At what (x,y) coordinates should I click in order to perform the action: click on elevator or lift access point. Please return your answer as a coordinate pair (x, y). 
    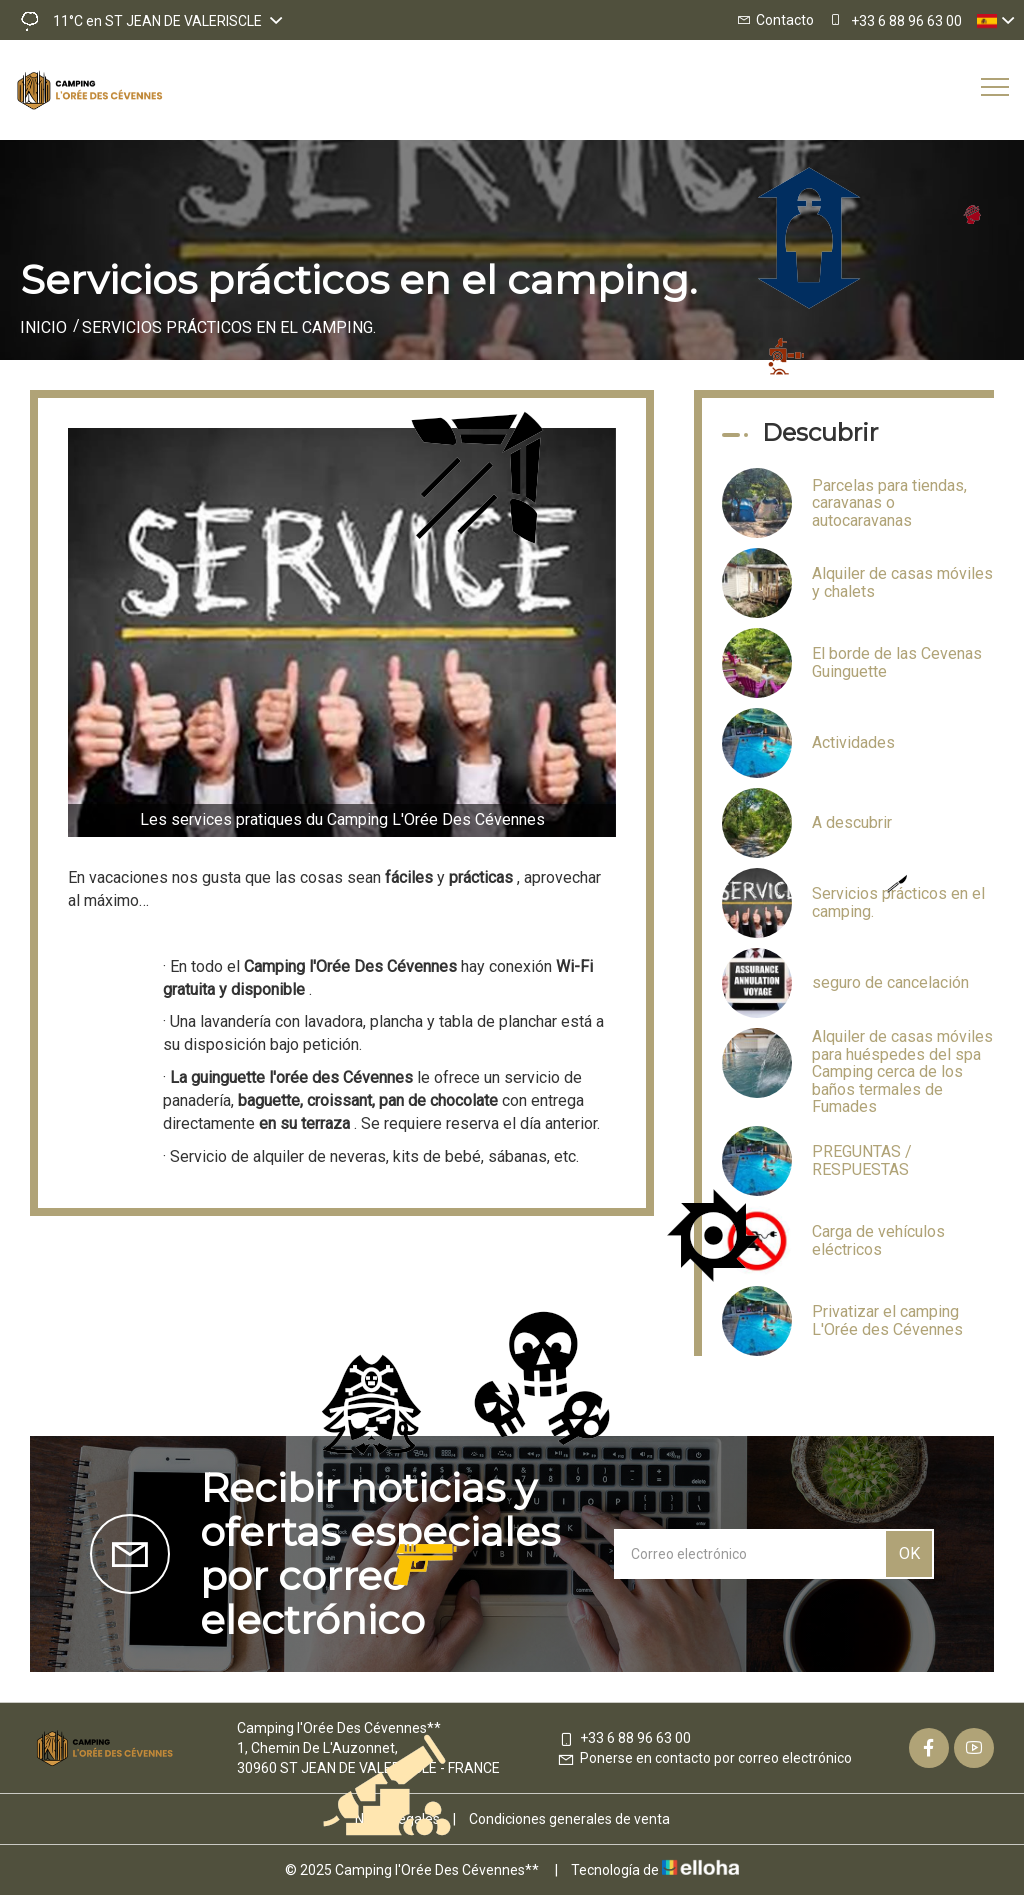
    Looking at the image, I should click on (808, 236).